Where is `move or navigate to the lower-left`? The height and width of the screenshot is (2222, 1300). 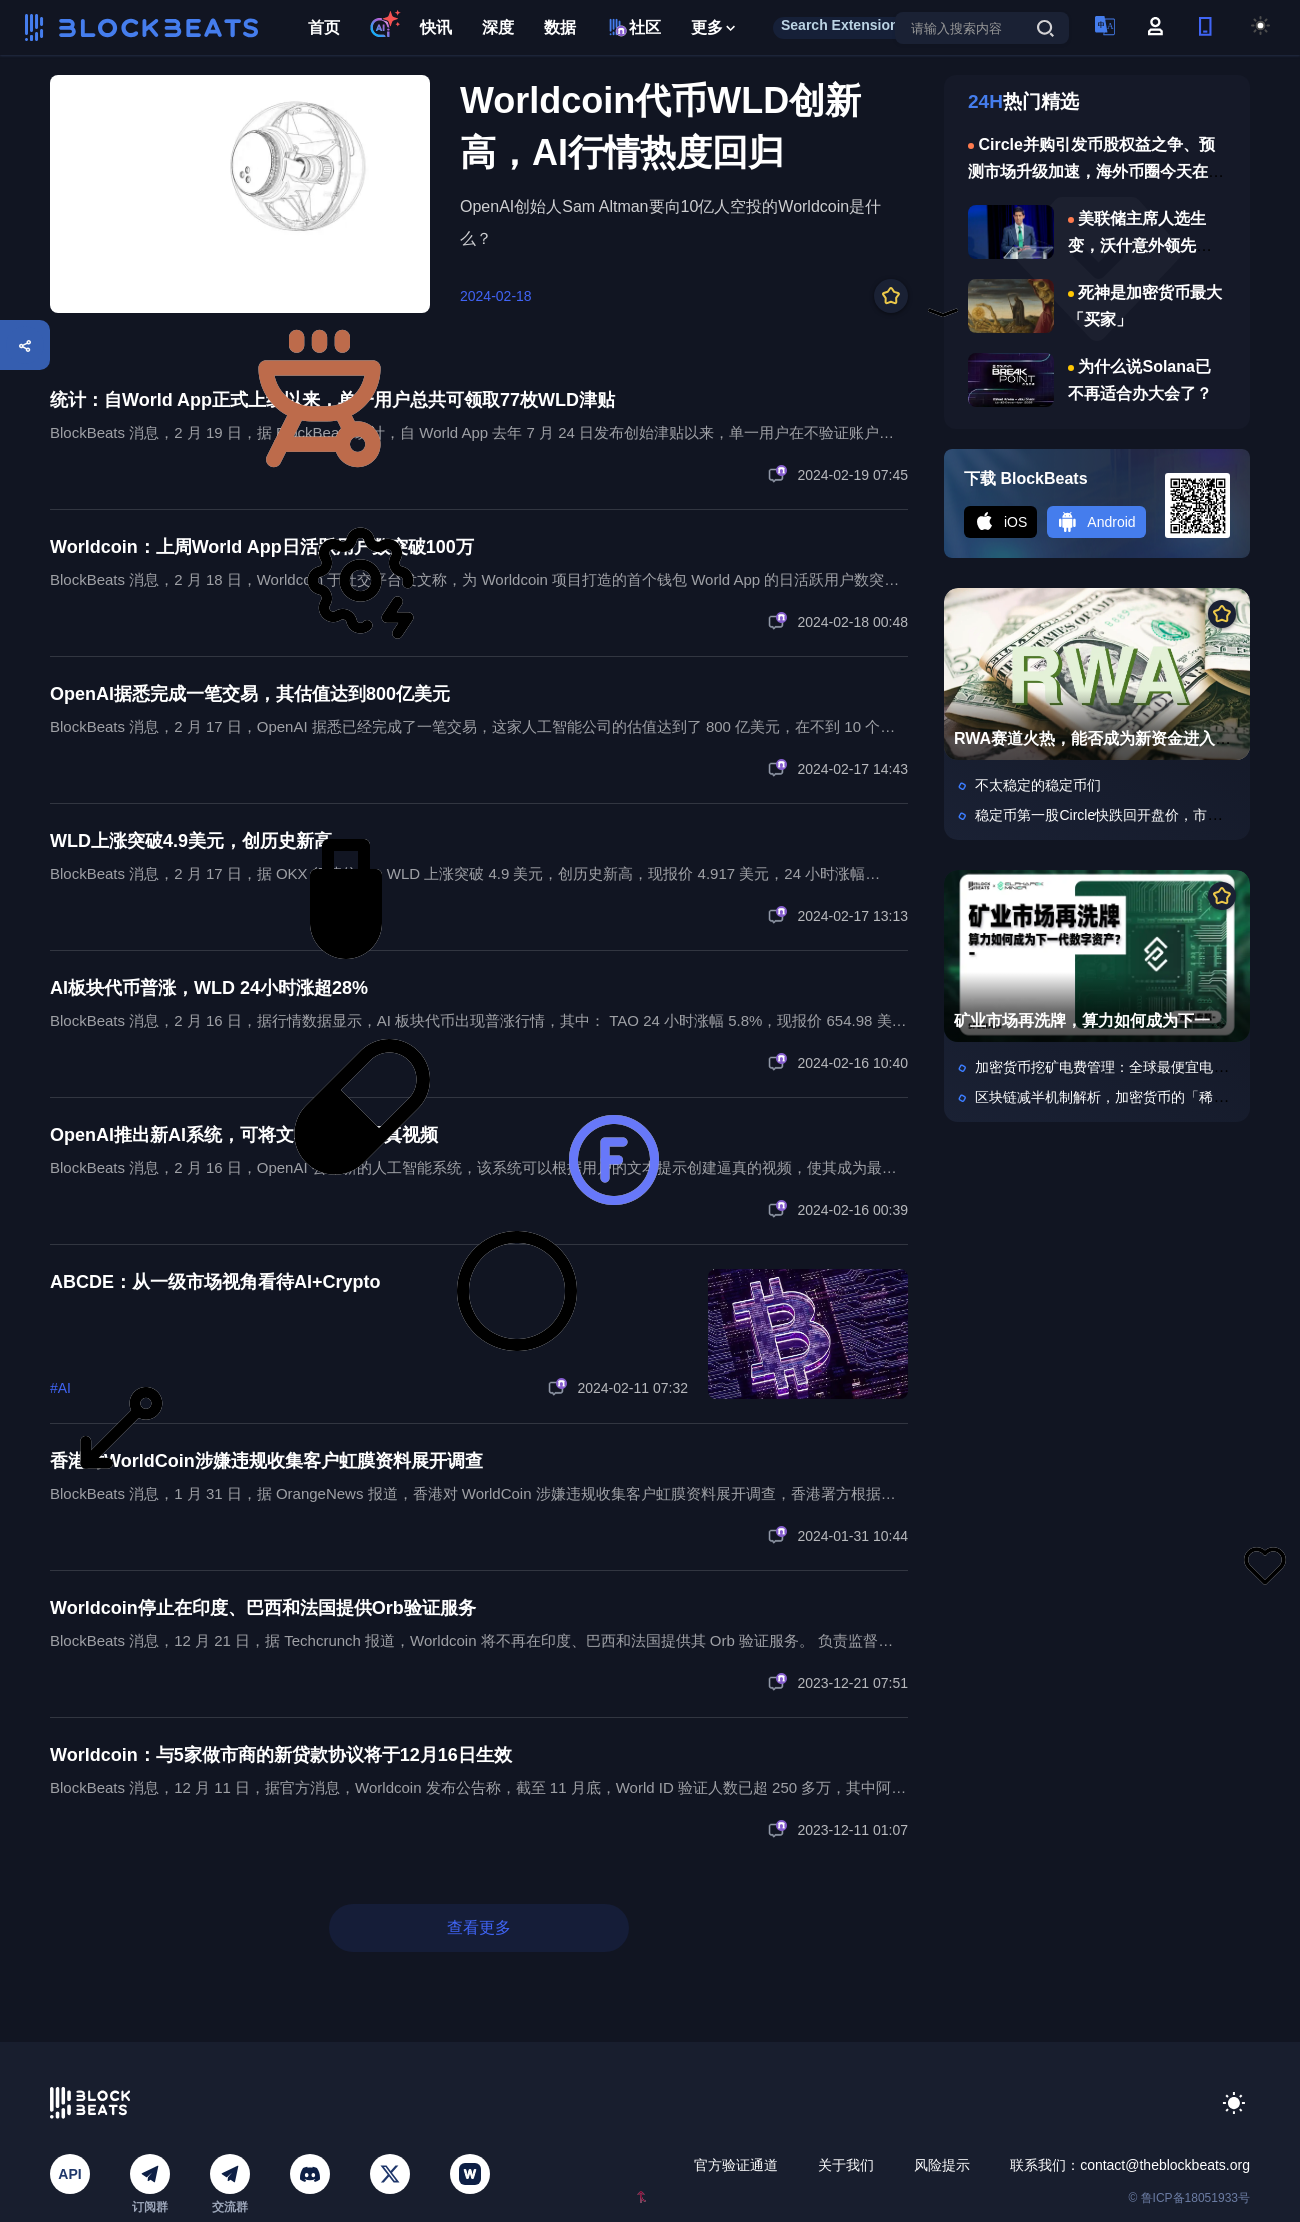
move or navigate to the lower-left is located at coordinates (118, 1430).